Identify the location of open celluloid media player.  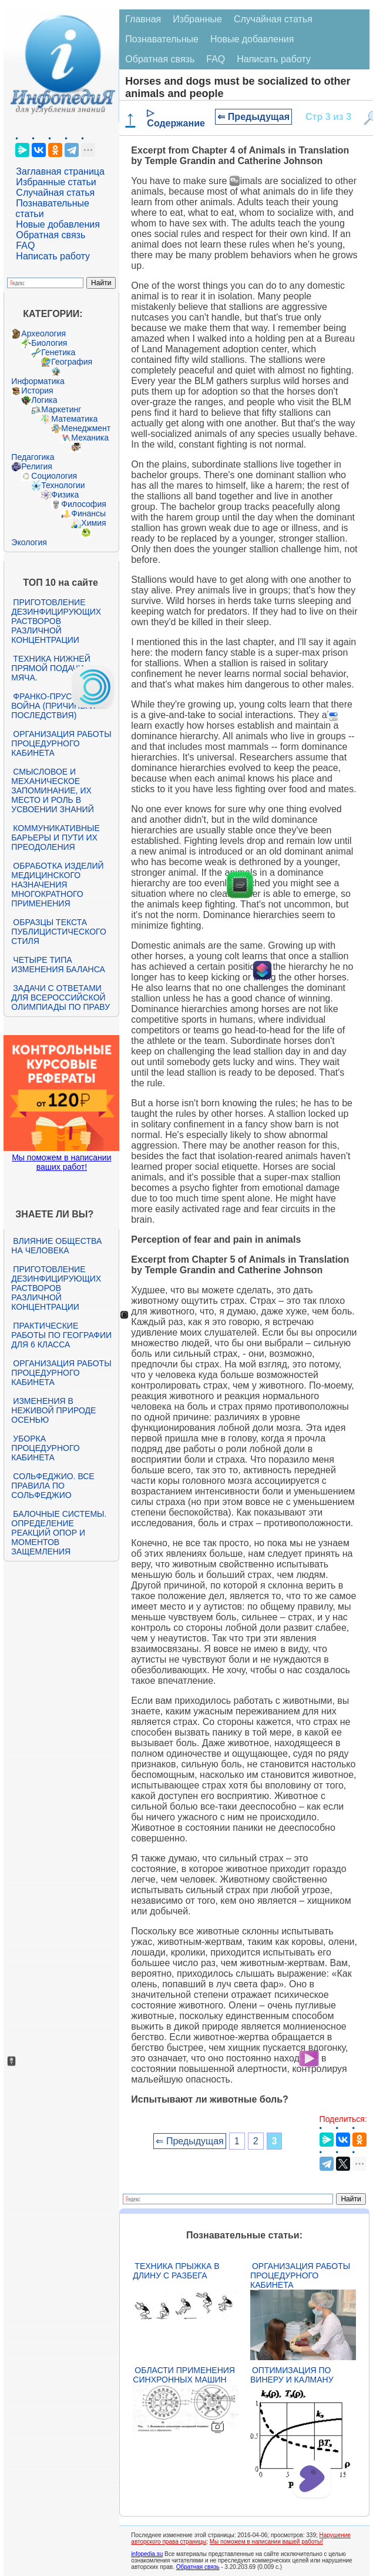
(309, 2058).